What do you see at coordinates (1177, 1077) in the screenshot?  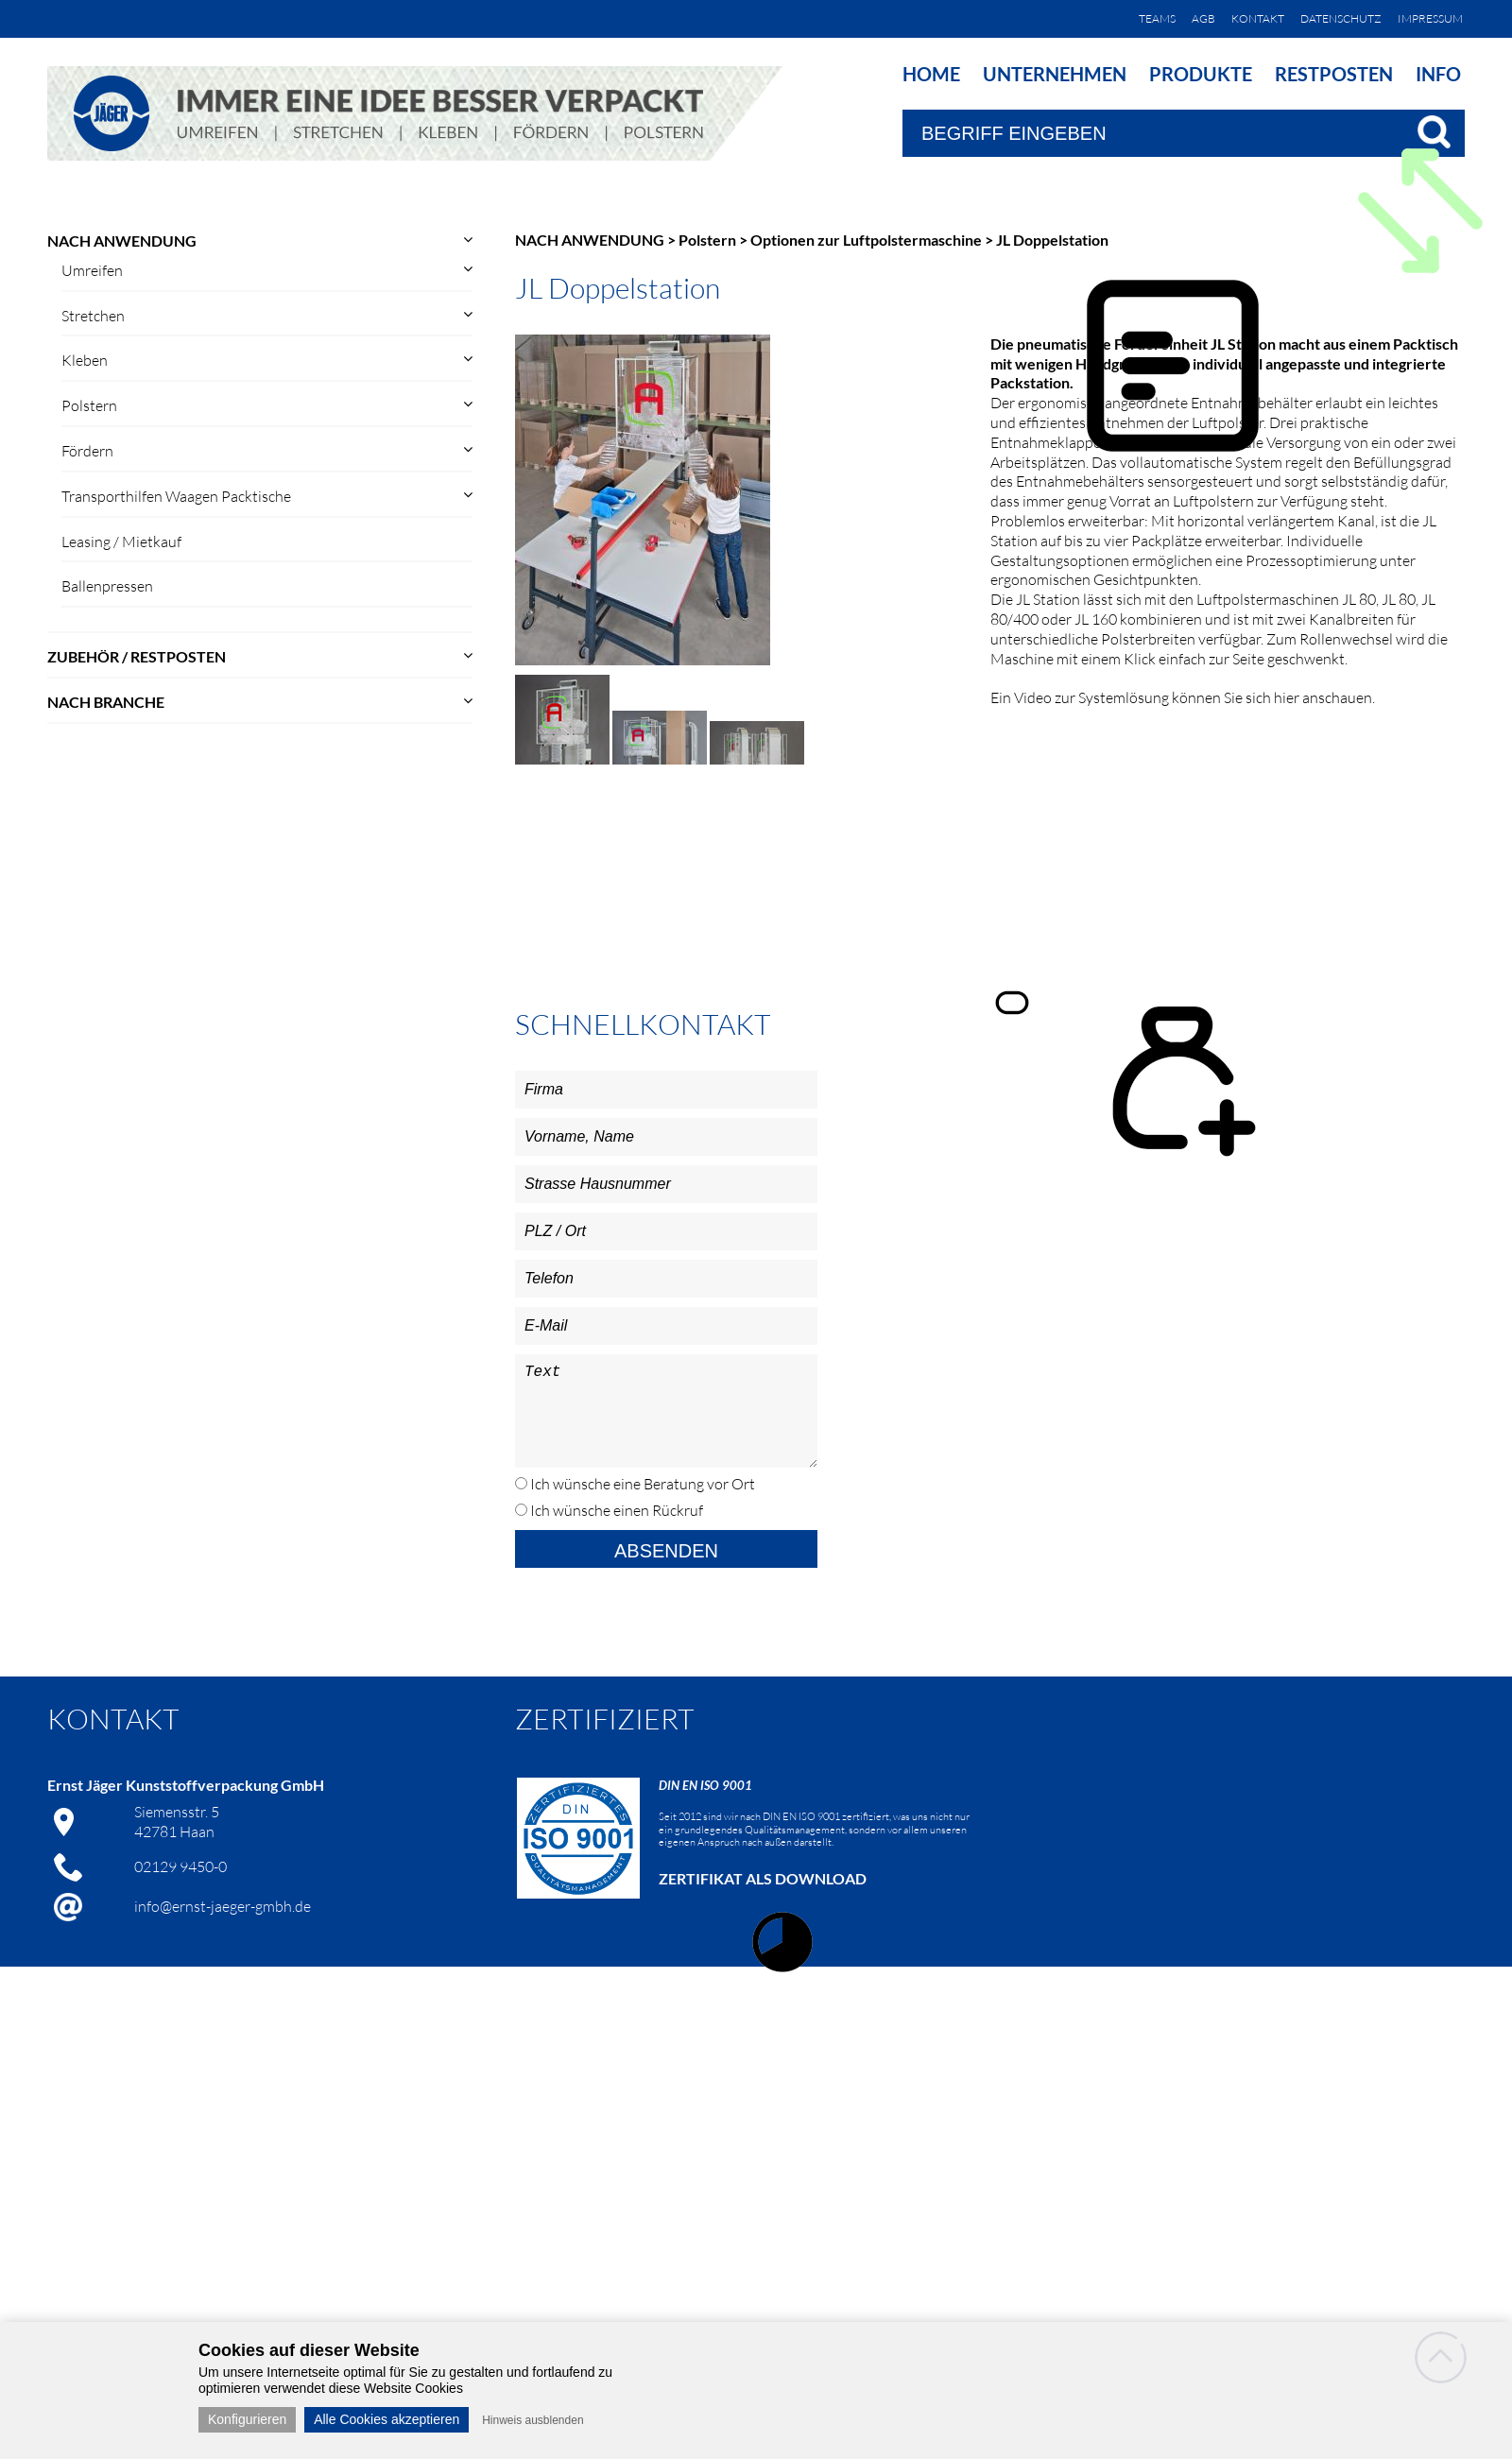 I see `add funds to your balance` at bounding box center [1177, 1077].